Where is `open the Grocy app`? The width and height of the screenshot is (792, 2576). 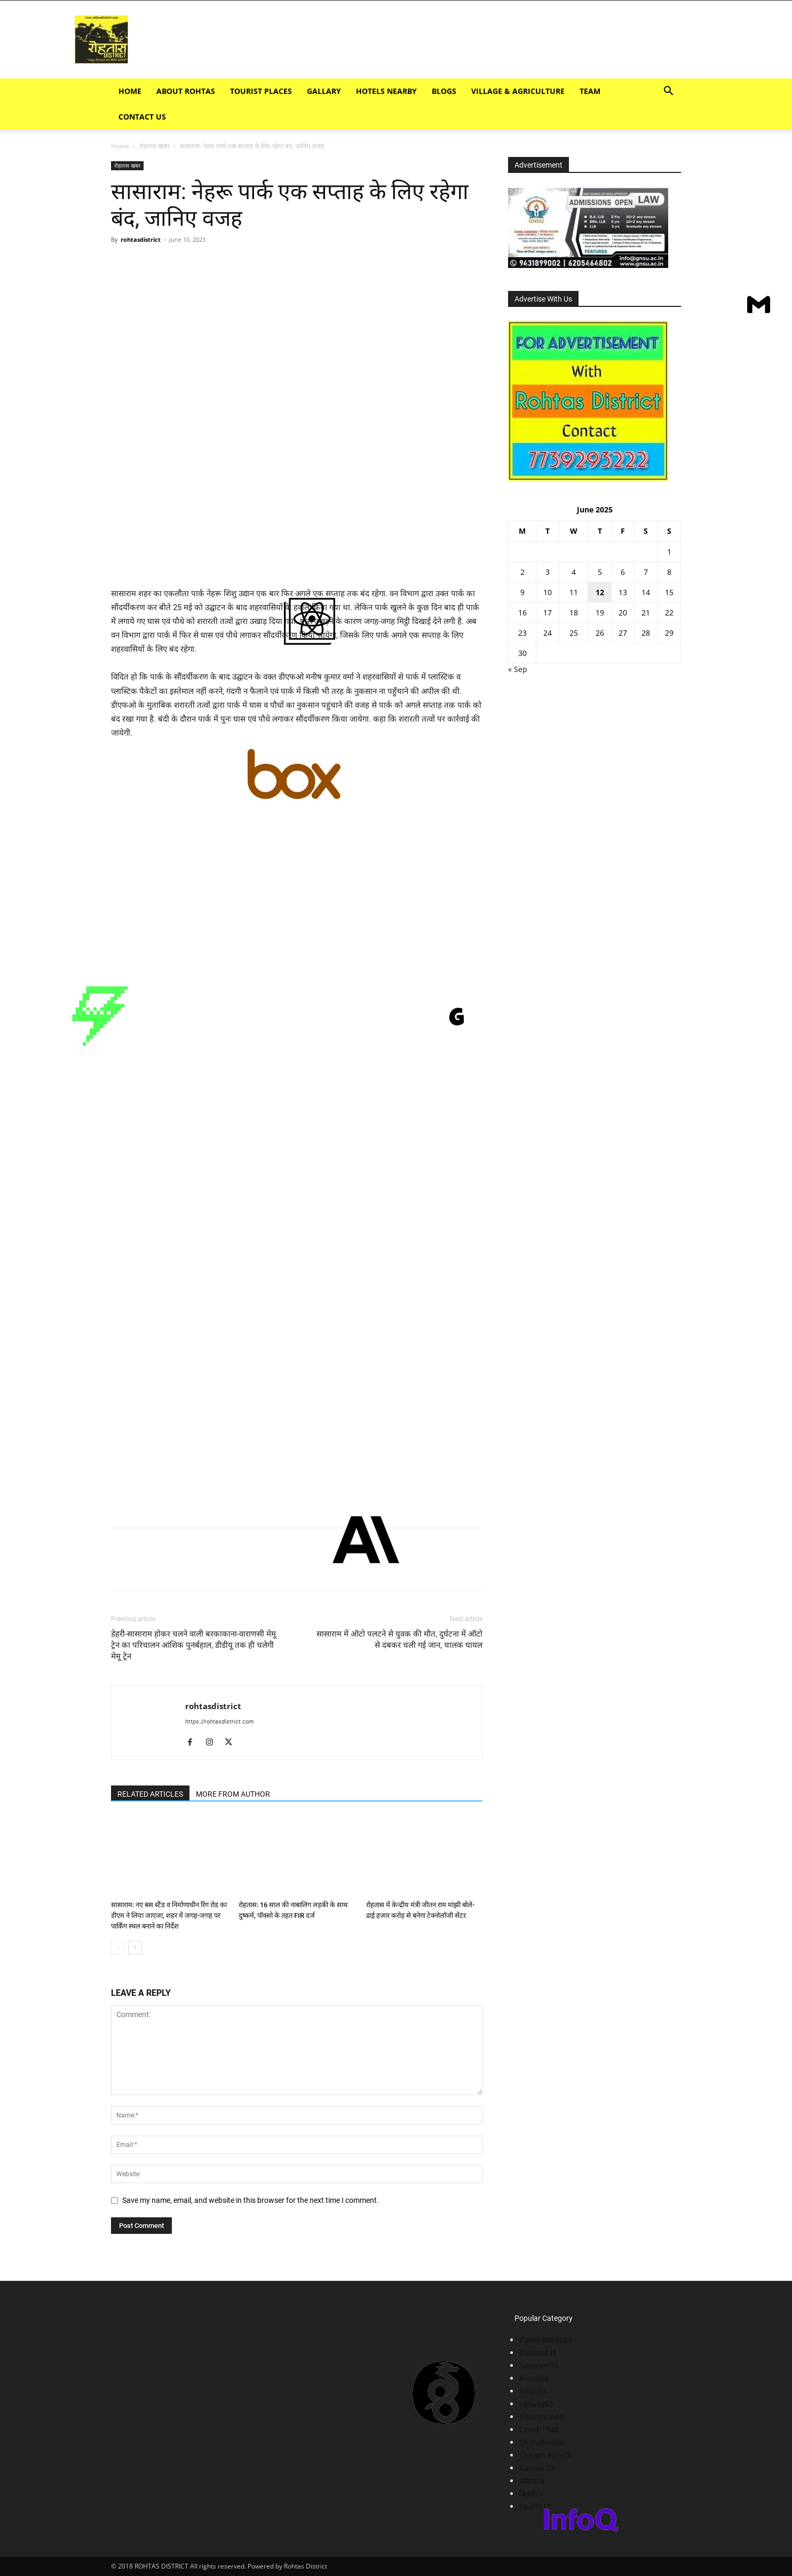
open the Grocy app is located at coordinates (456, 1016).